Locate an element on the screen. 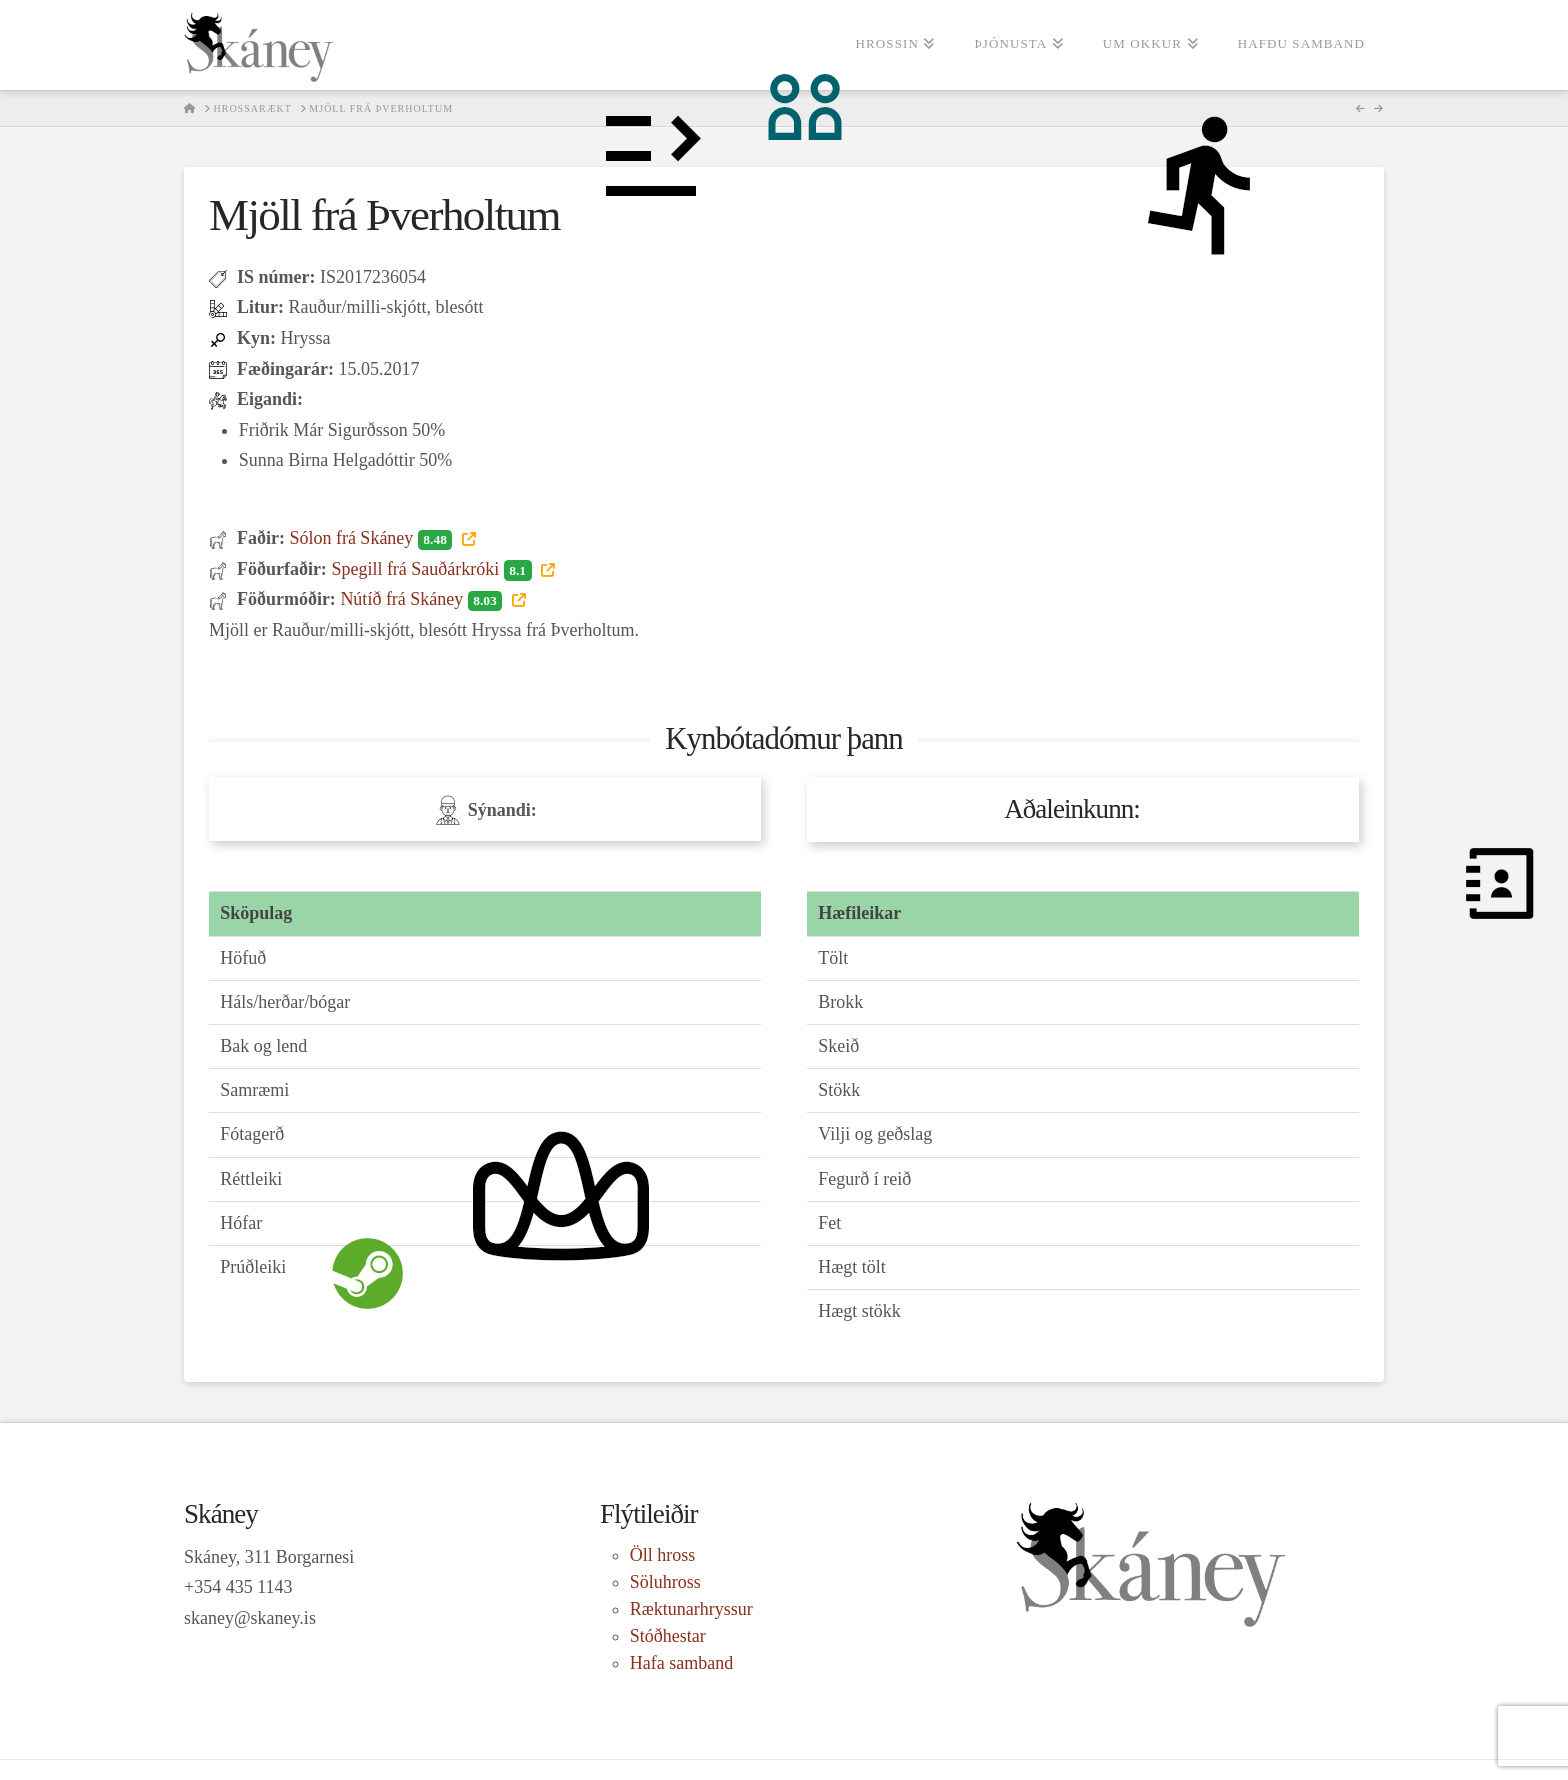 The height and width of the screenshot is (1780, 1568). expand the side navigation menu is located at coordinates (651, 156).